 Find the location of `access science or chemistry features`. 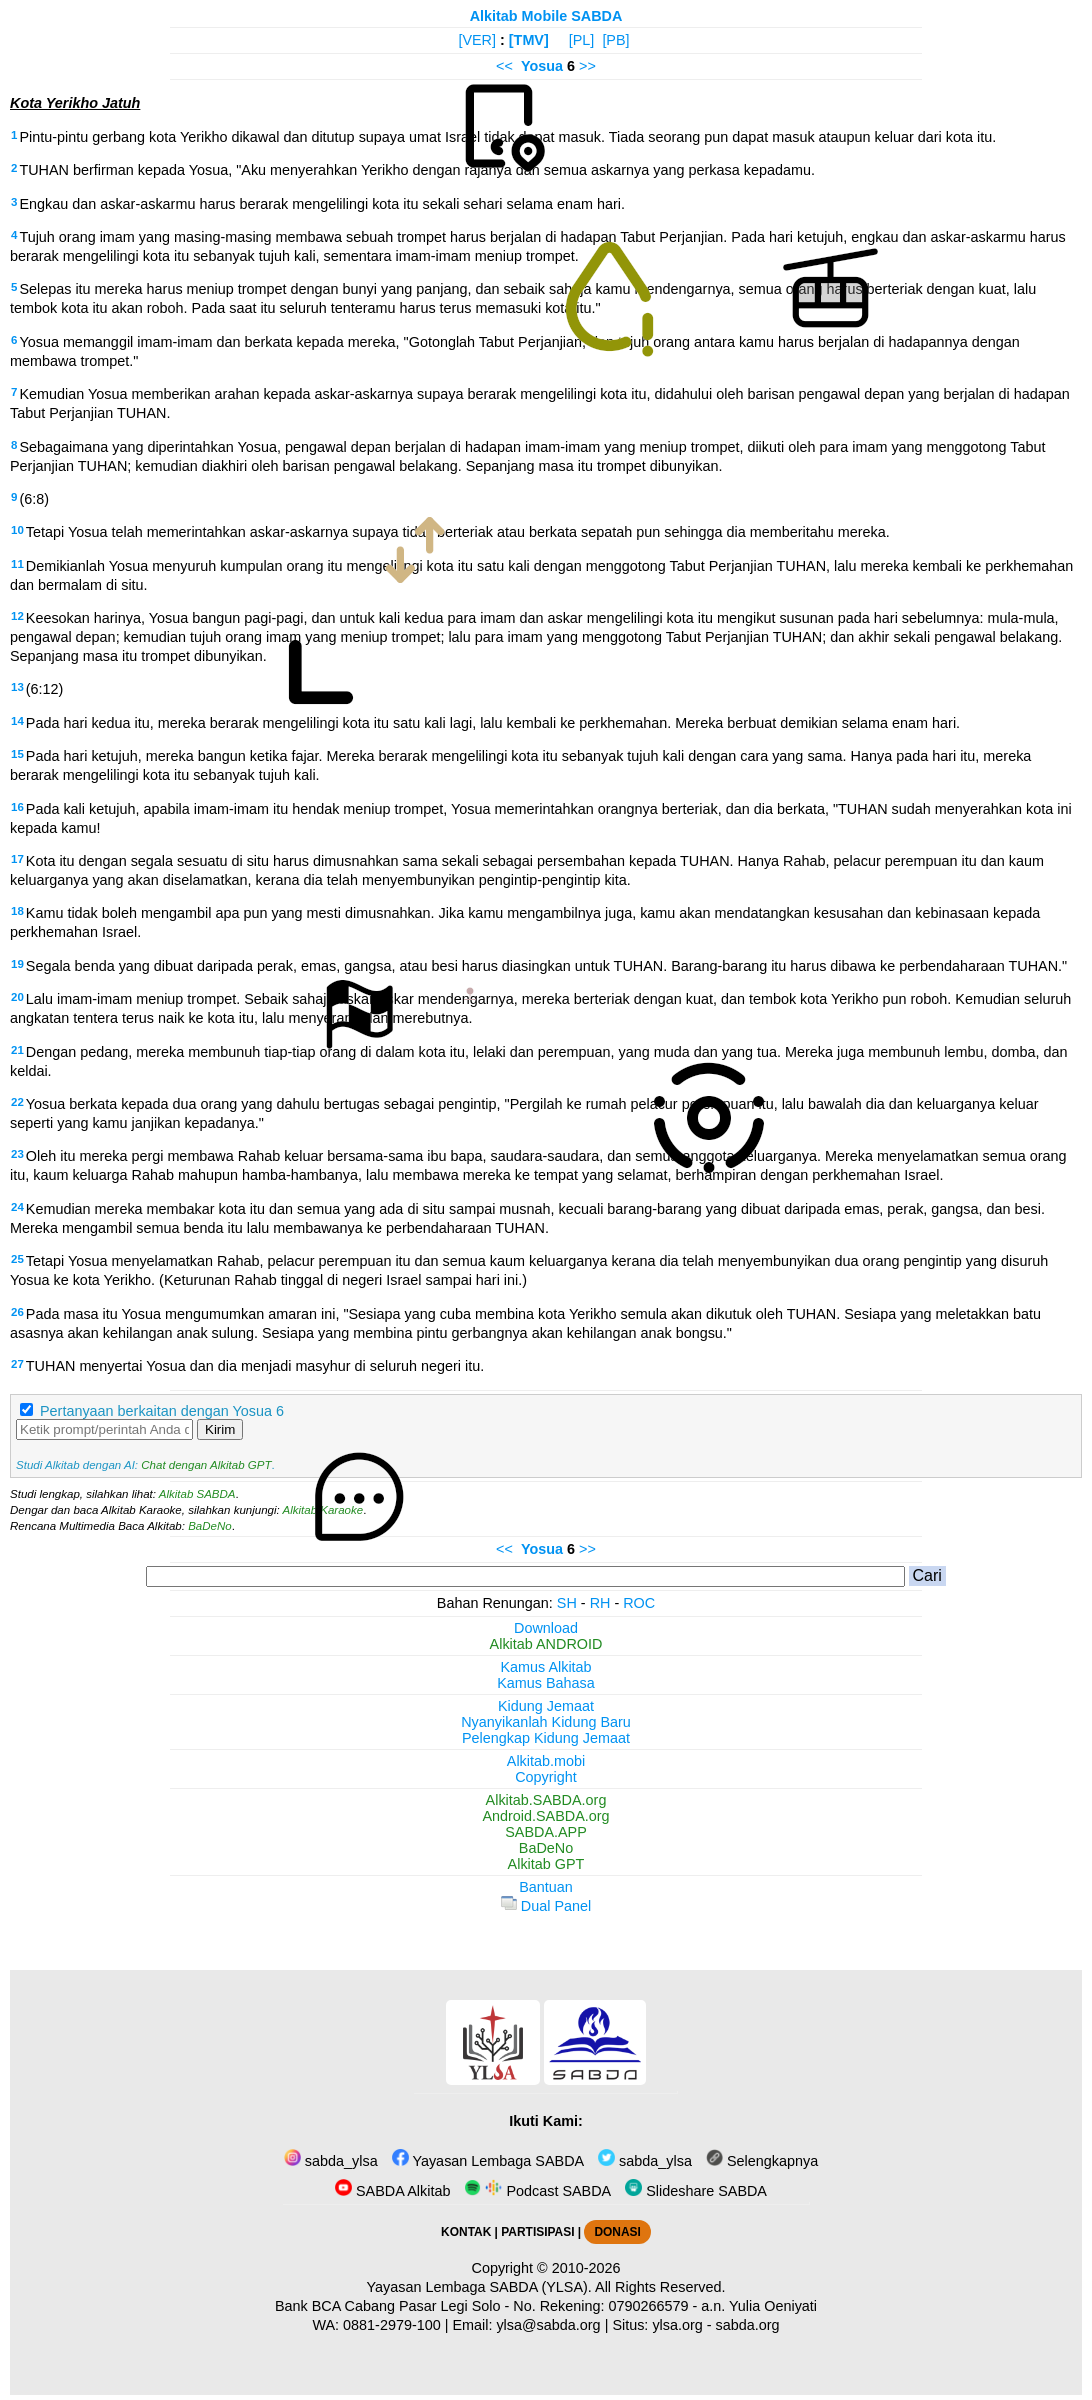

access science or chemistry features is located at coordinates (709, 1118).